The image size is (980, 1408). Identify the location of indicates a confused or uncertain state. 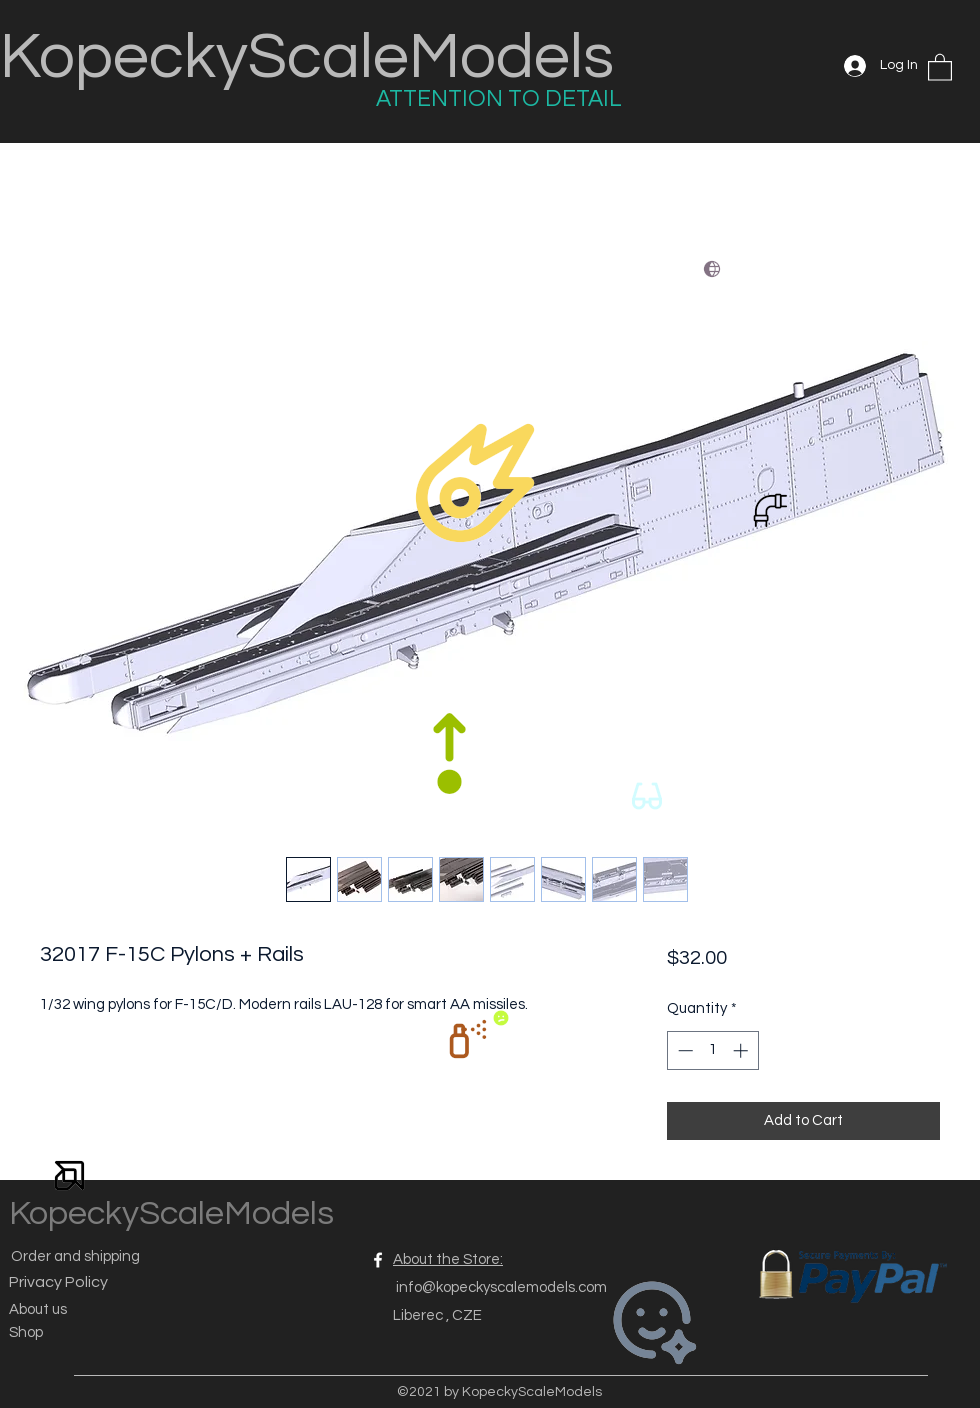
(501, 1018).